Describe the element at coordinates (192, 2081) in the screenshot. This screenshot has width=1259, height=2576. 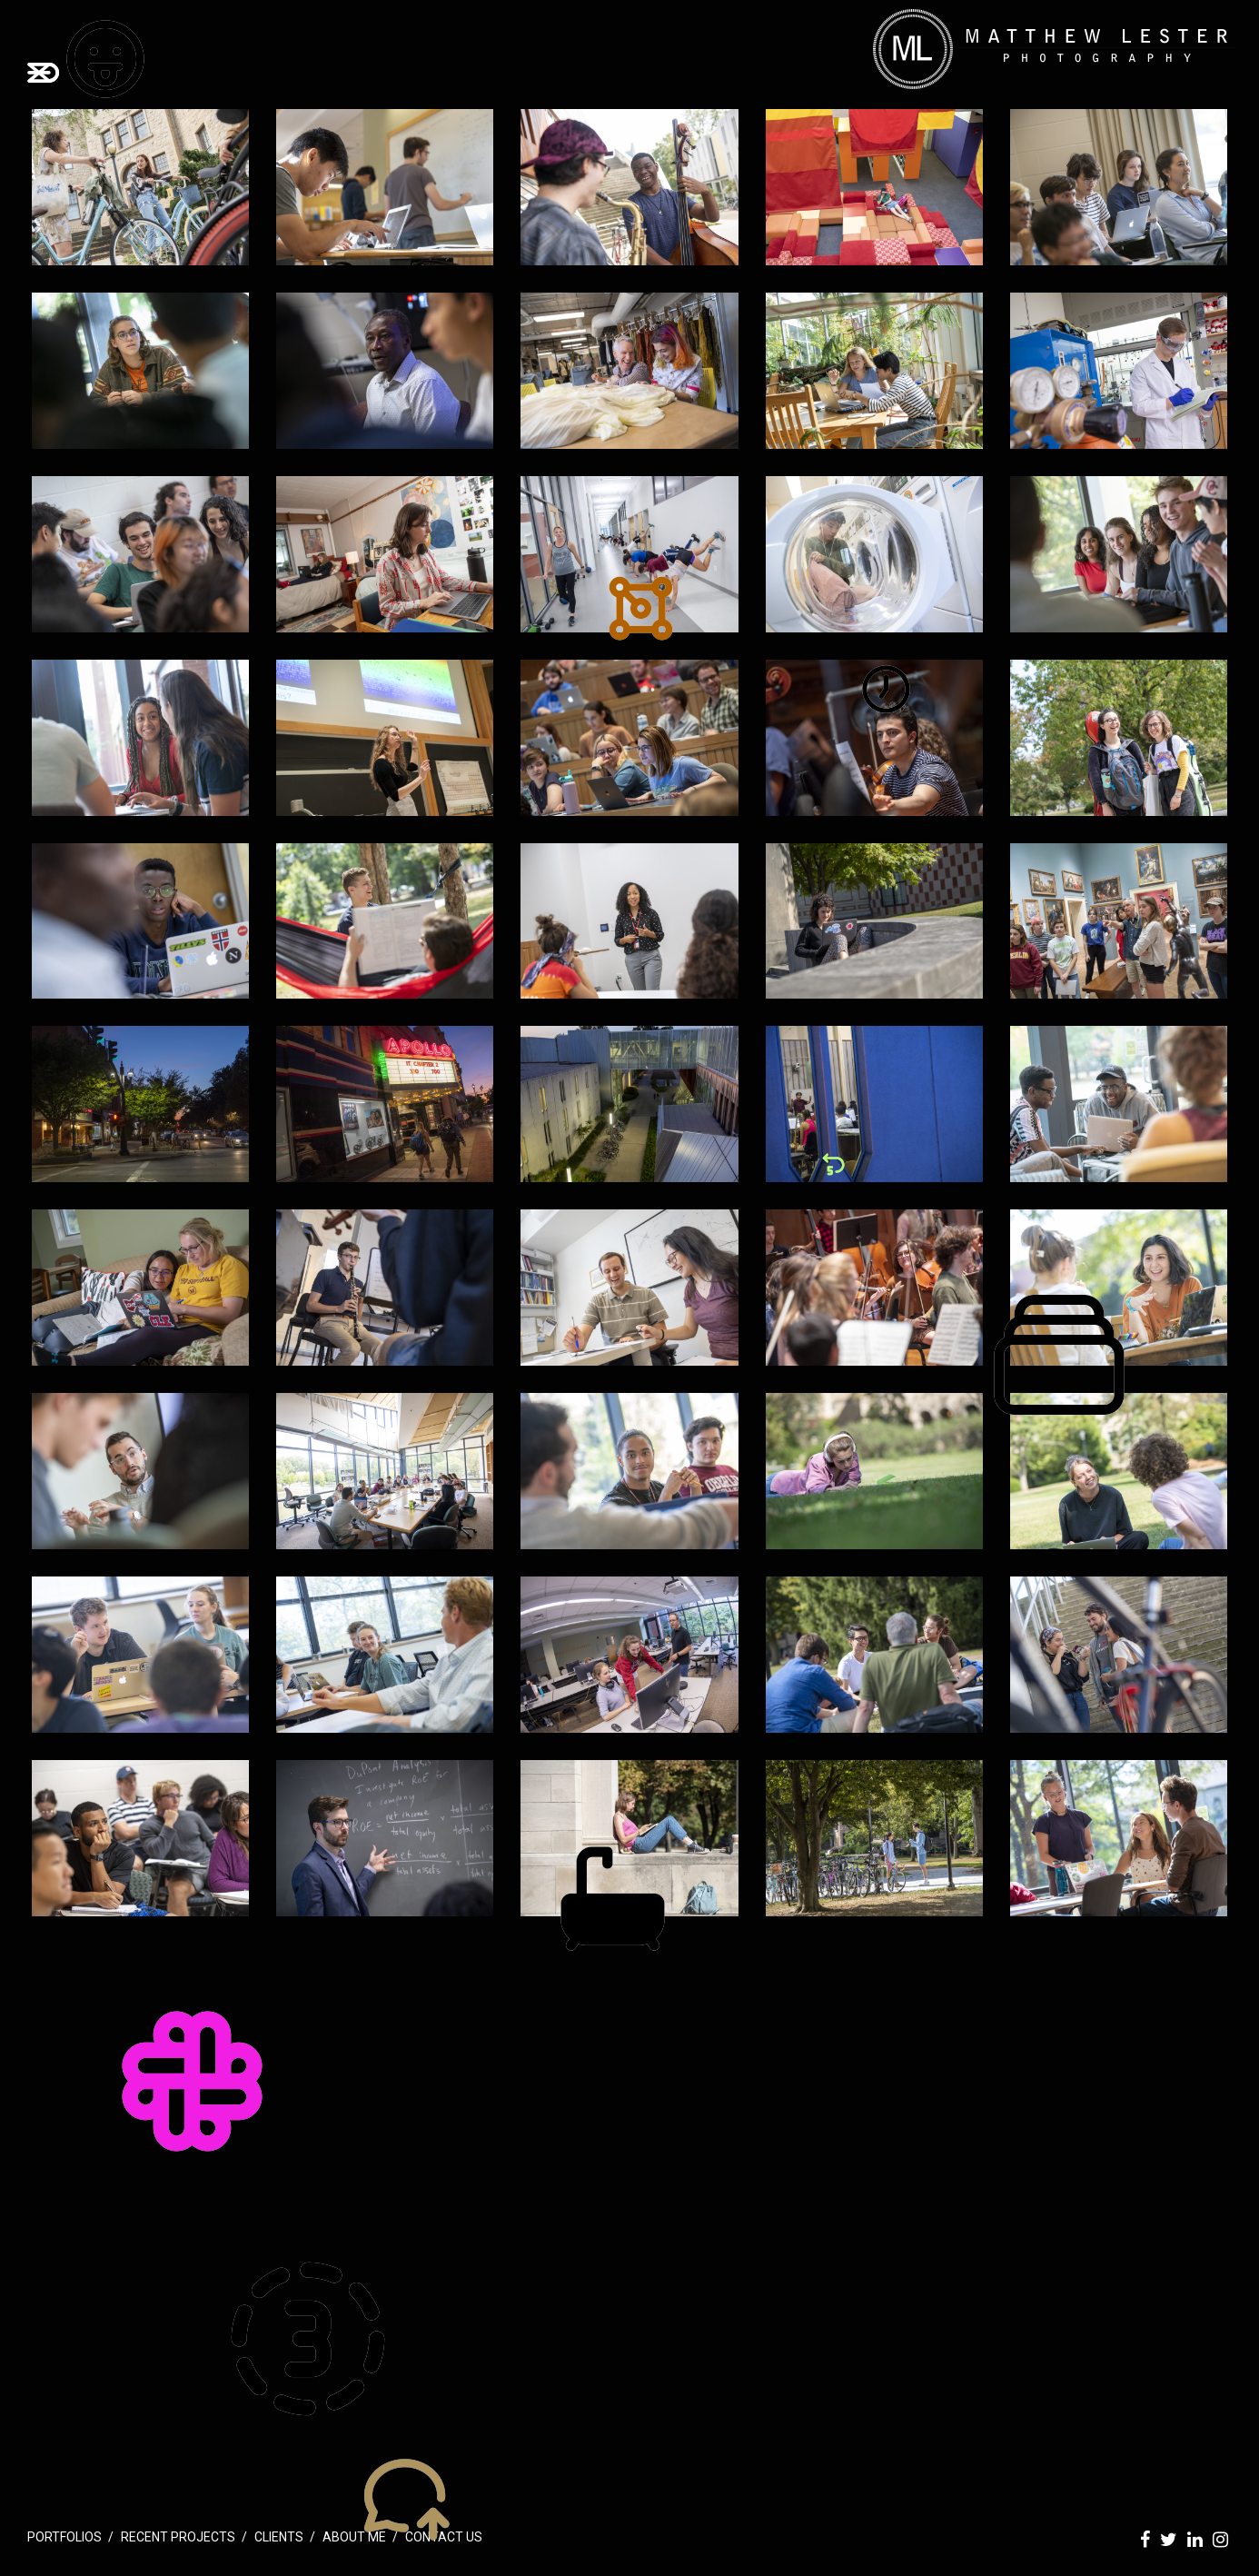
I see `open Slack workspace` at that location.